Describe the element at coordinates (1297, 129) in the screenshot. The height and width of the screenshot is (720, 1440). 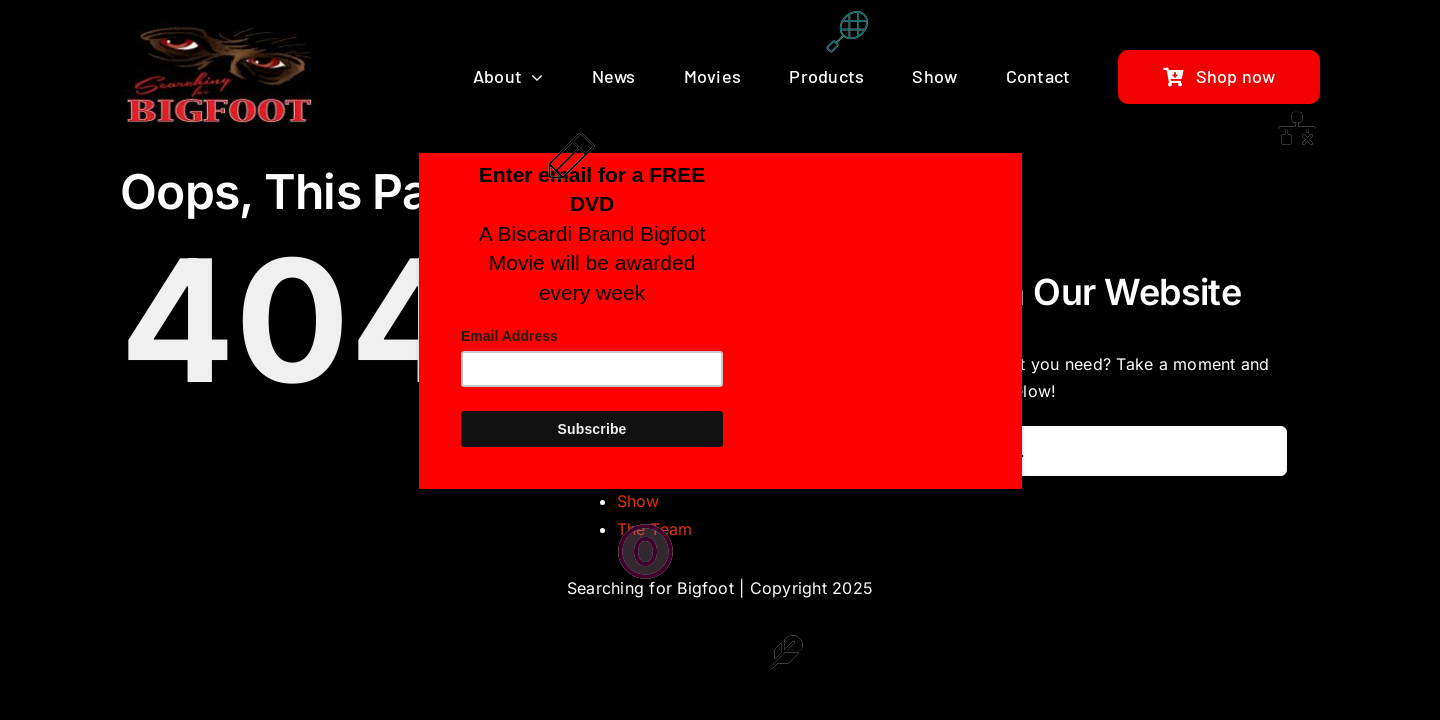
I see `network connection failed or unavailable` at that location.